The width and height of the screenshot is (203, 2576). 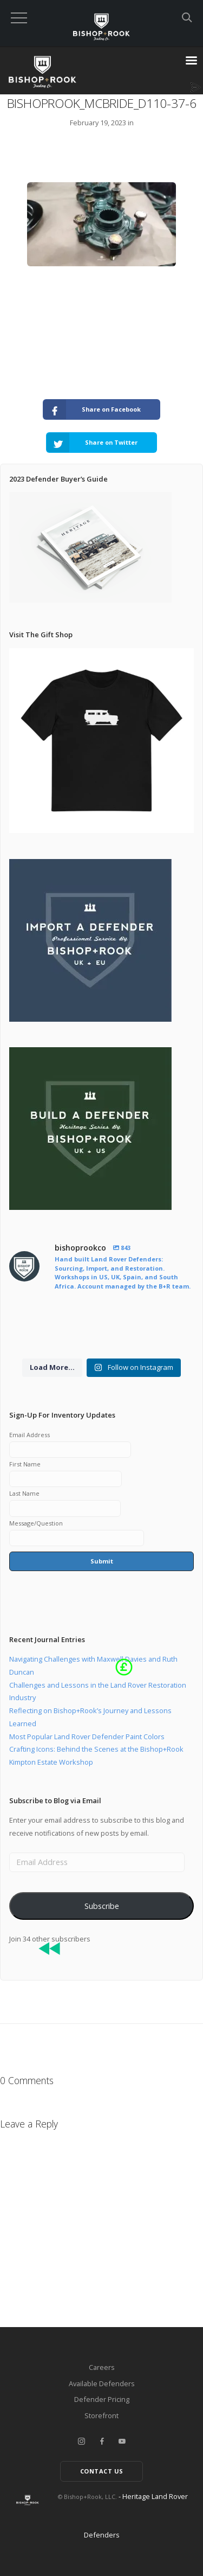 What do you see at coordinates (195, 87) in the screenshot?
I see `send a message` at bounding box center [195, 87].